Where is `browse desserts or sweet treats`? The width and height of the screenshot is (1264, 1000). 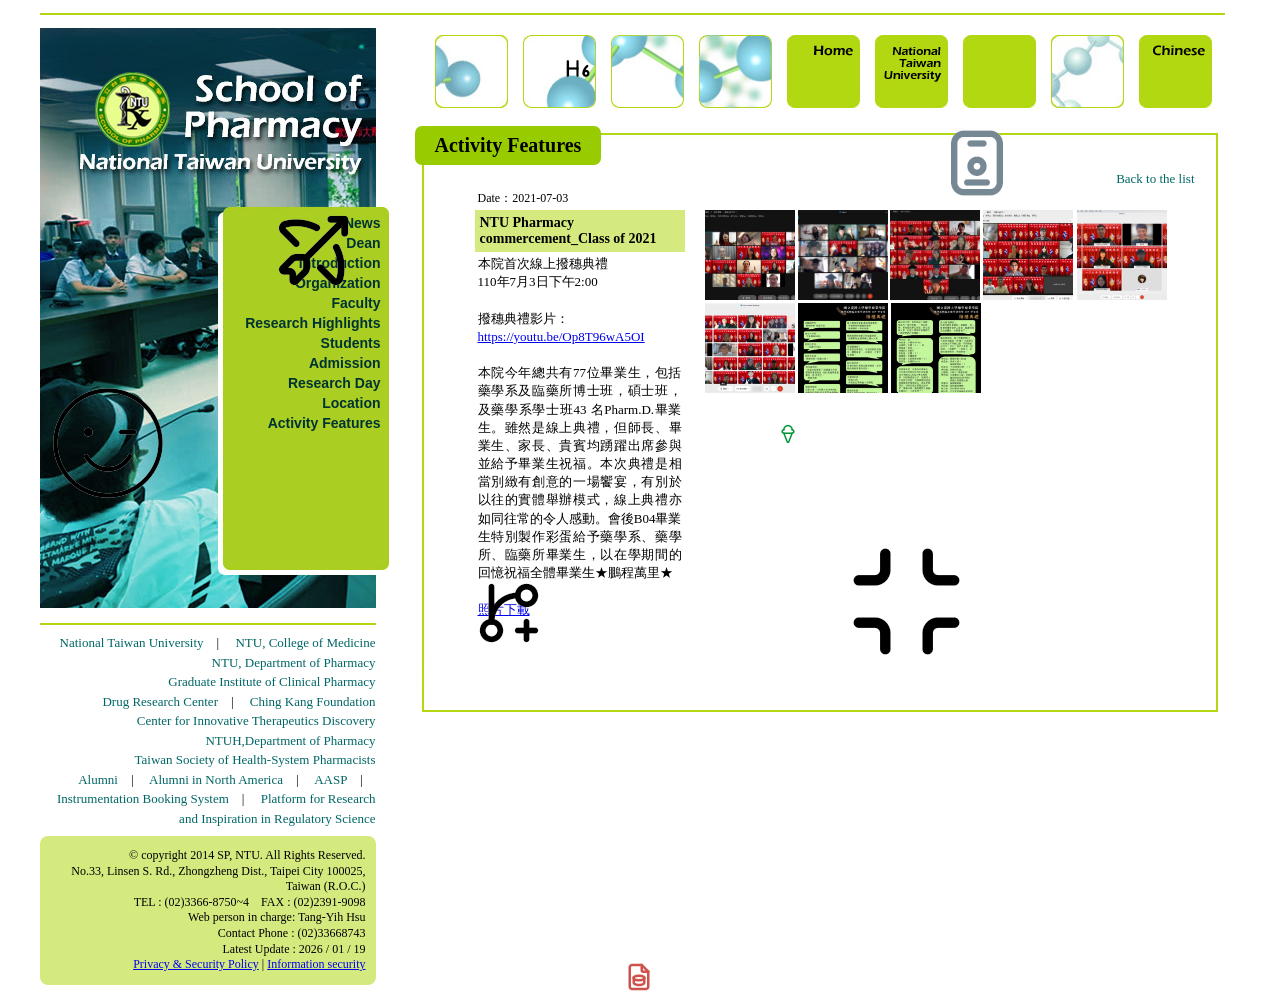
browse desserts or sweet treats is located at coordinates (788, 434).